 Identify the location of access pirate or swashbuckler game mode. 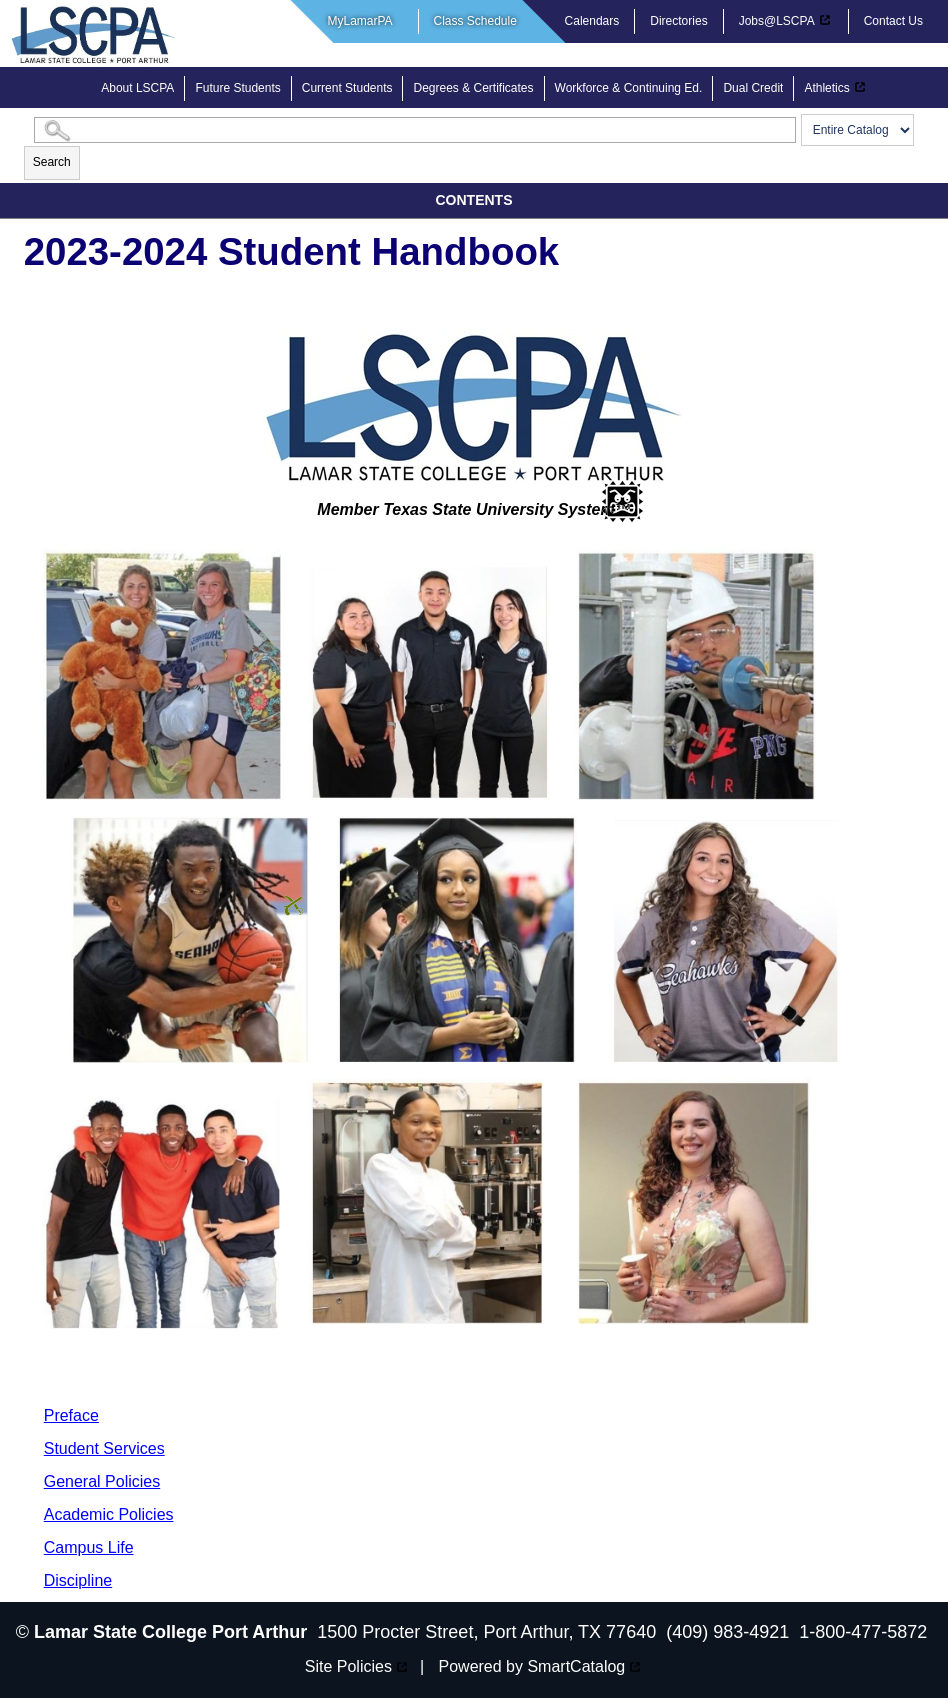
(293, 905).